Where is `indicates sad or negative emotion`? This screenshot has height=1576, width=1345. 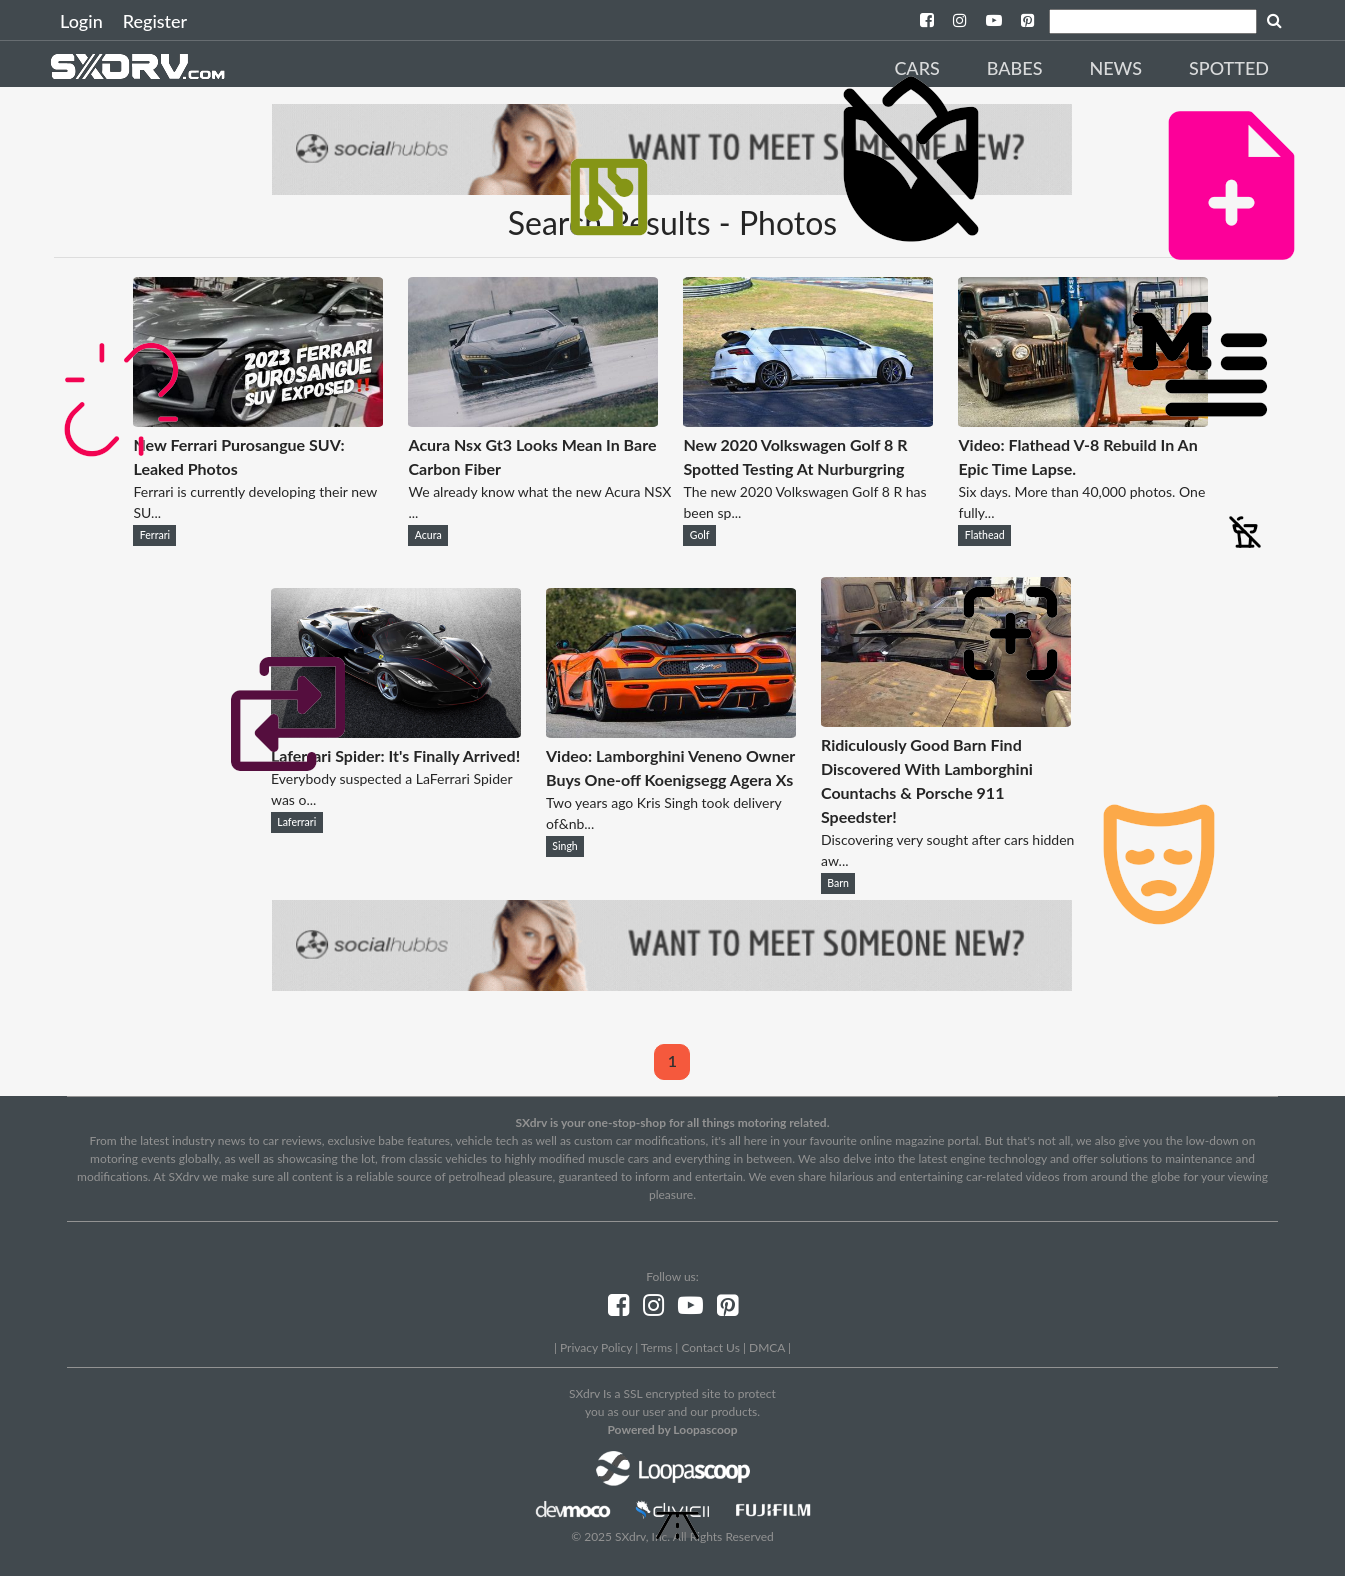
indicates sad or negative emotion is located at coordinates (1159, 860).